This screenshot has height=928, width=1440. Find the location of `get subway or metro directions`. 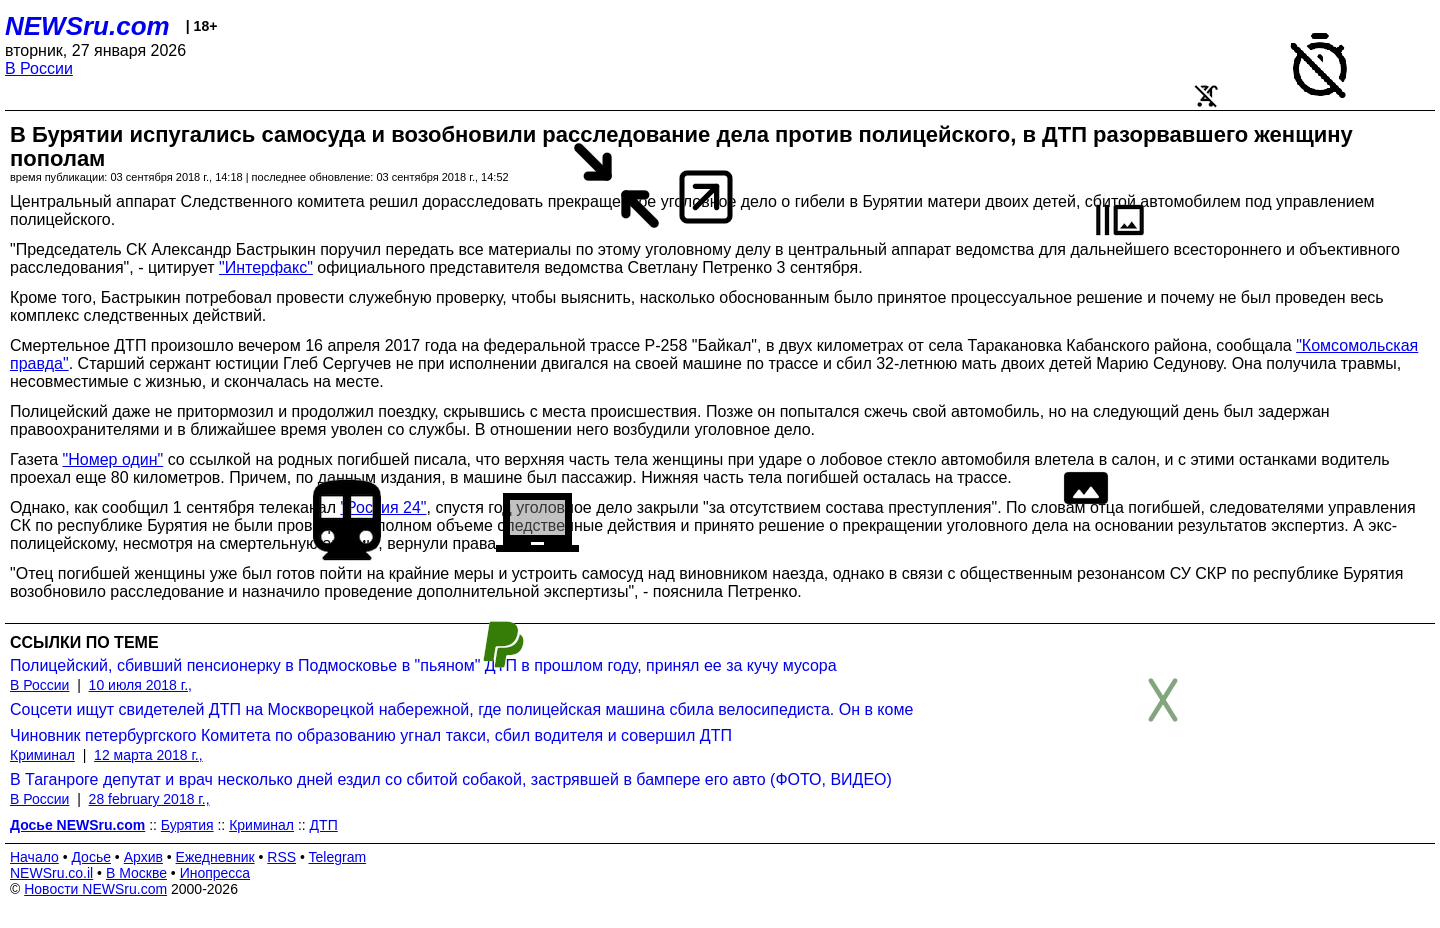

get subway or metro directions is located at coordinates (347, 522).